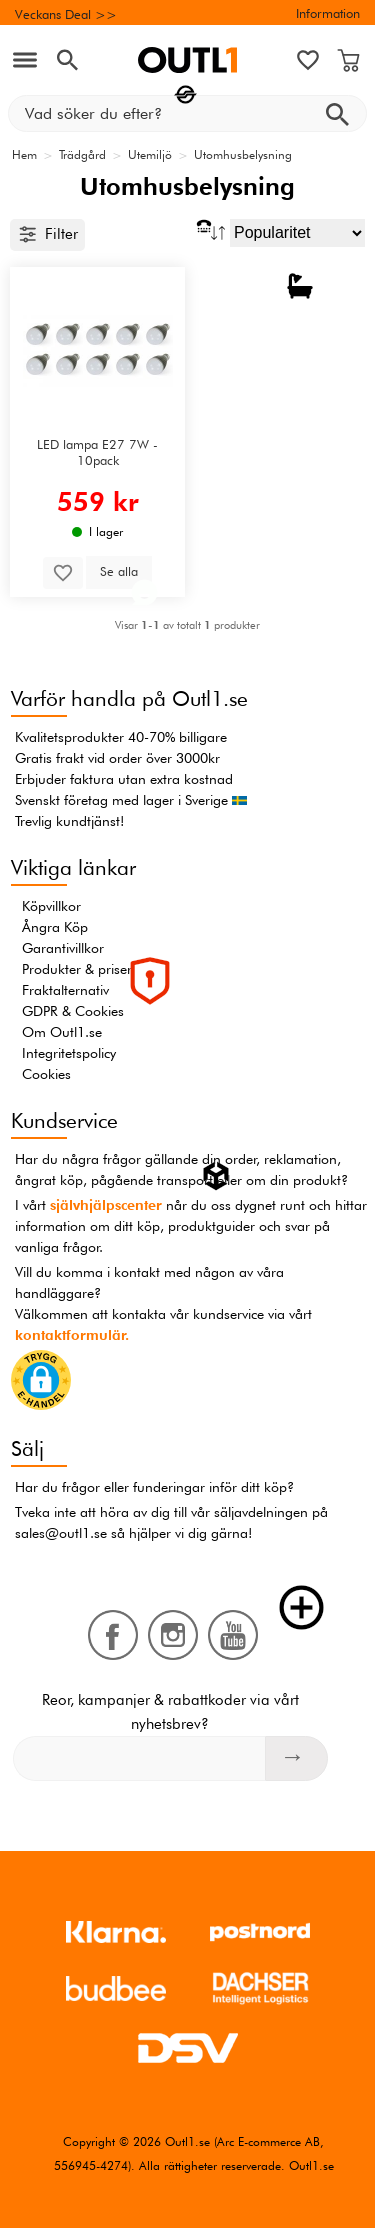 This screenshot has height=2228, width=375. I want to click on indicates bathroom amenities available, so click(300, 286).